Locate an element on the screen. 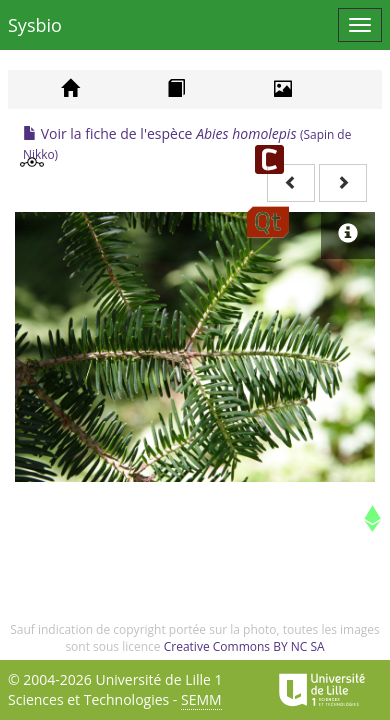 The height and width of the screenshot is (720, 390). ethereum cryptocurrency logo is located at coordinates (372, 518).